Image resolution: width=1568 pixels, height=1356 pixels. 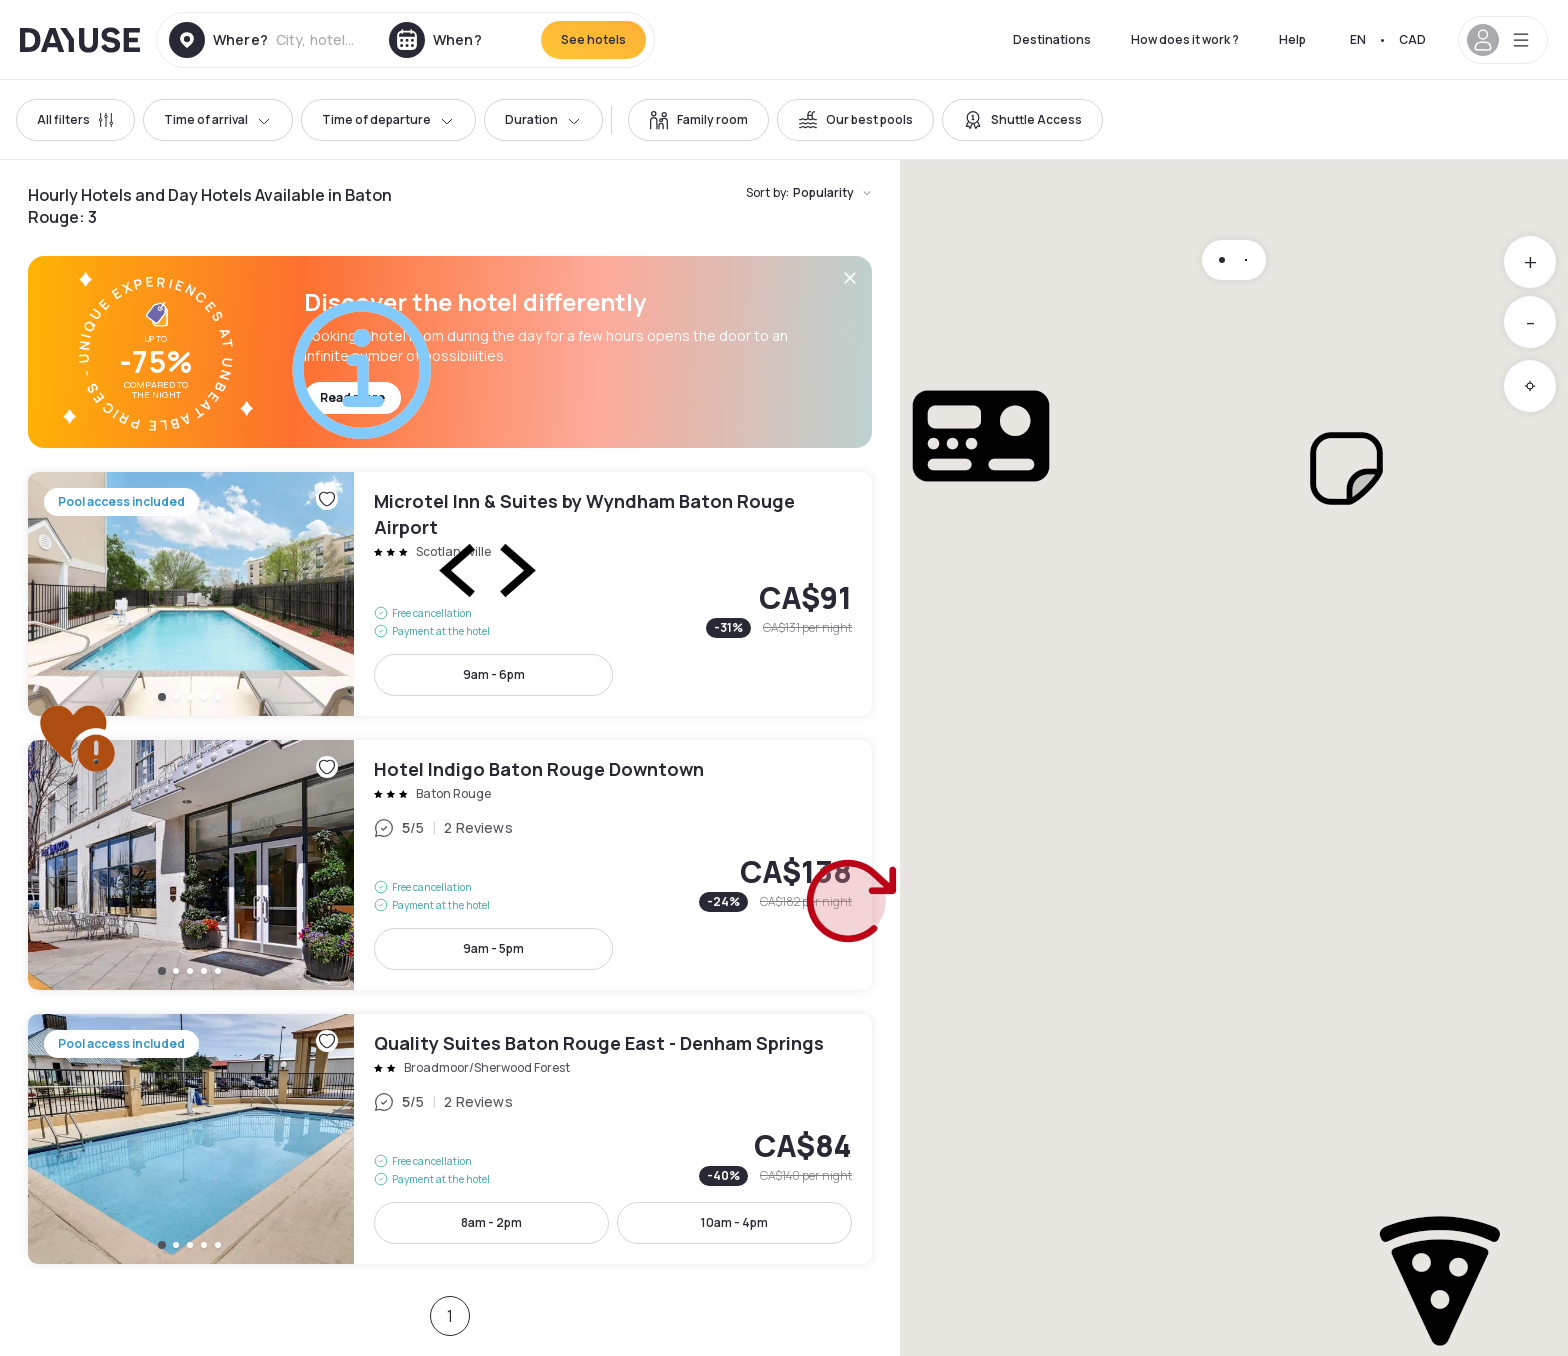 I want to click on view more information or details, so click(x=364, y=372).